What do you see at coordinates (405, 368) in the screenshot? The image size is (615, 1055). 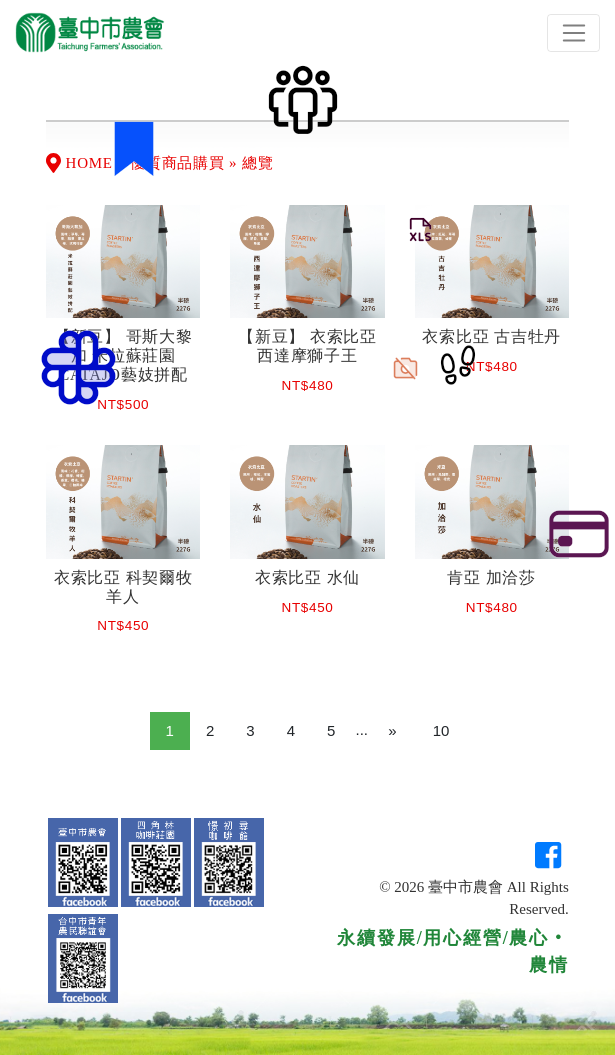 I see `camera is disabled or unavailable` at bounding box center [405, 368].